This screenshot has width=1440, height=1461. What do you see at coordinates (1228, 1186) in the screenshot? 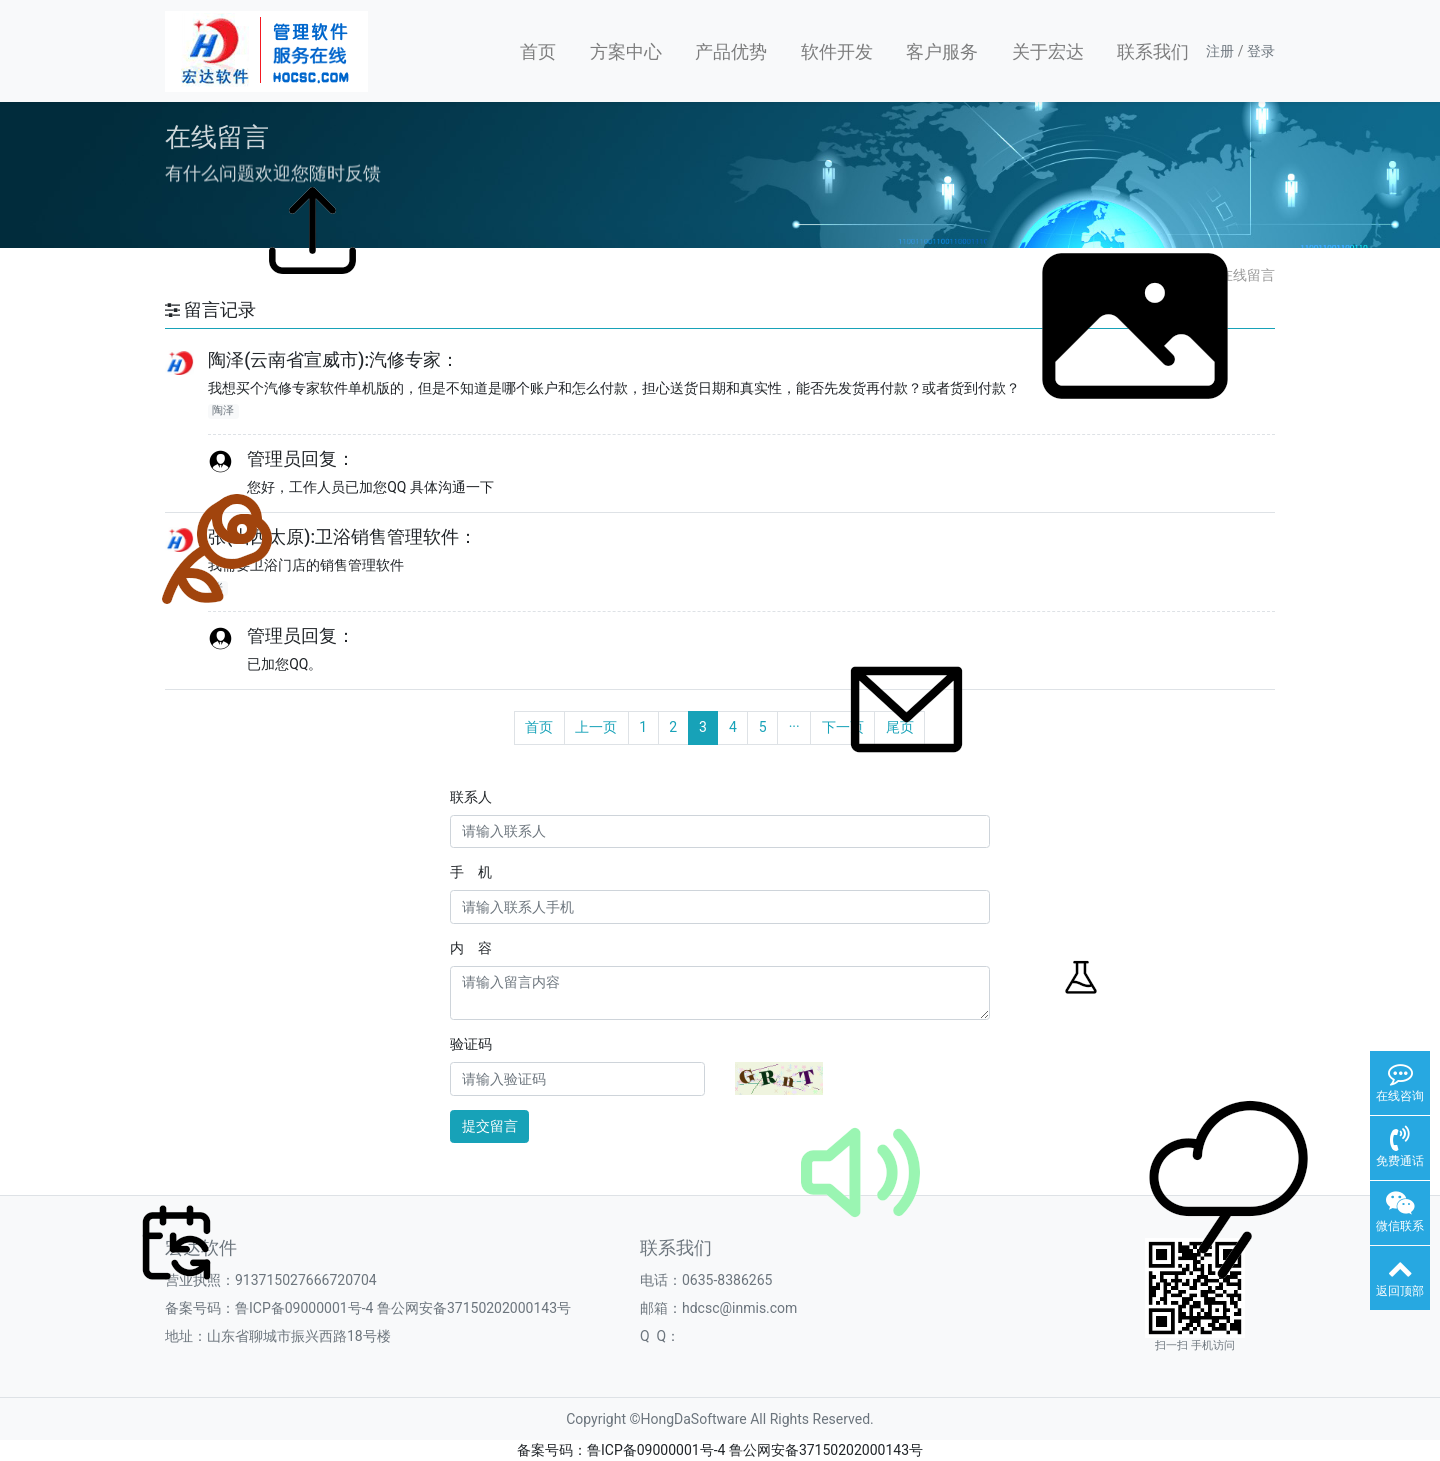
I see `indicates rainy weather conditions` at bounding box center [1228, 1186].